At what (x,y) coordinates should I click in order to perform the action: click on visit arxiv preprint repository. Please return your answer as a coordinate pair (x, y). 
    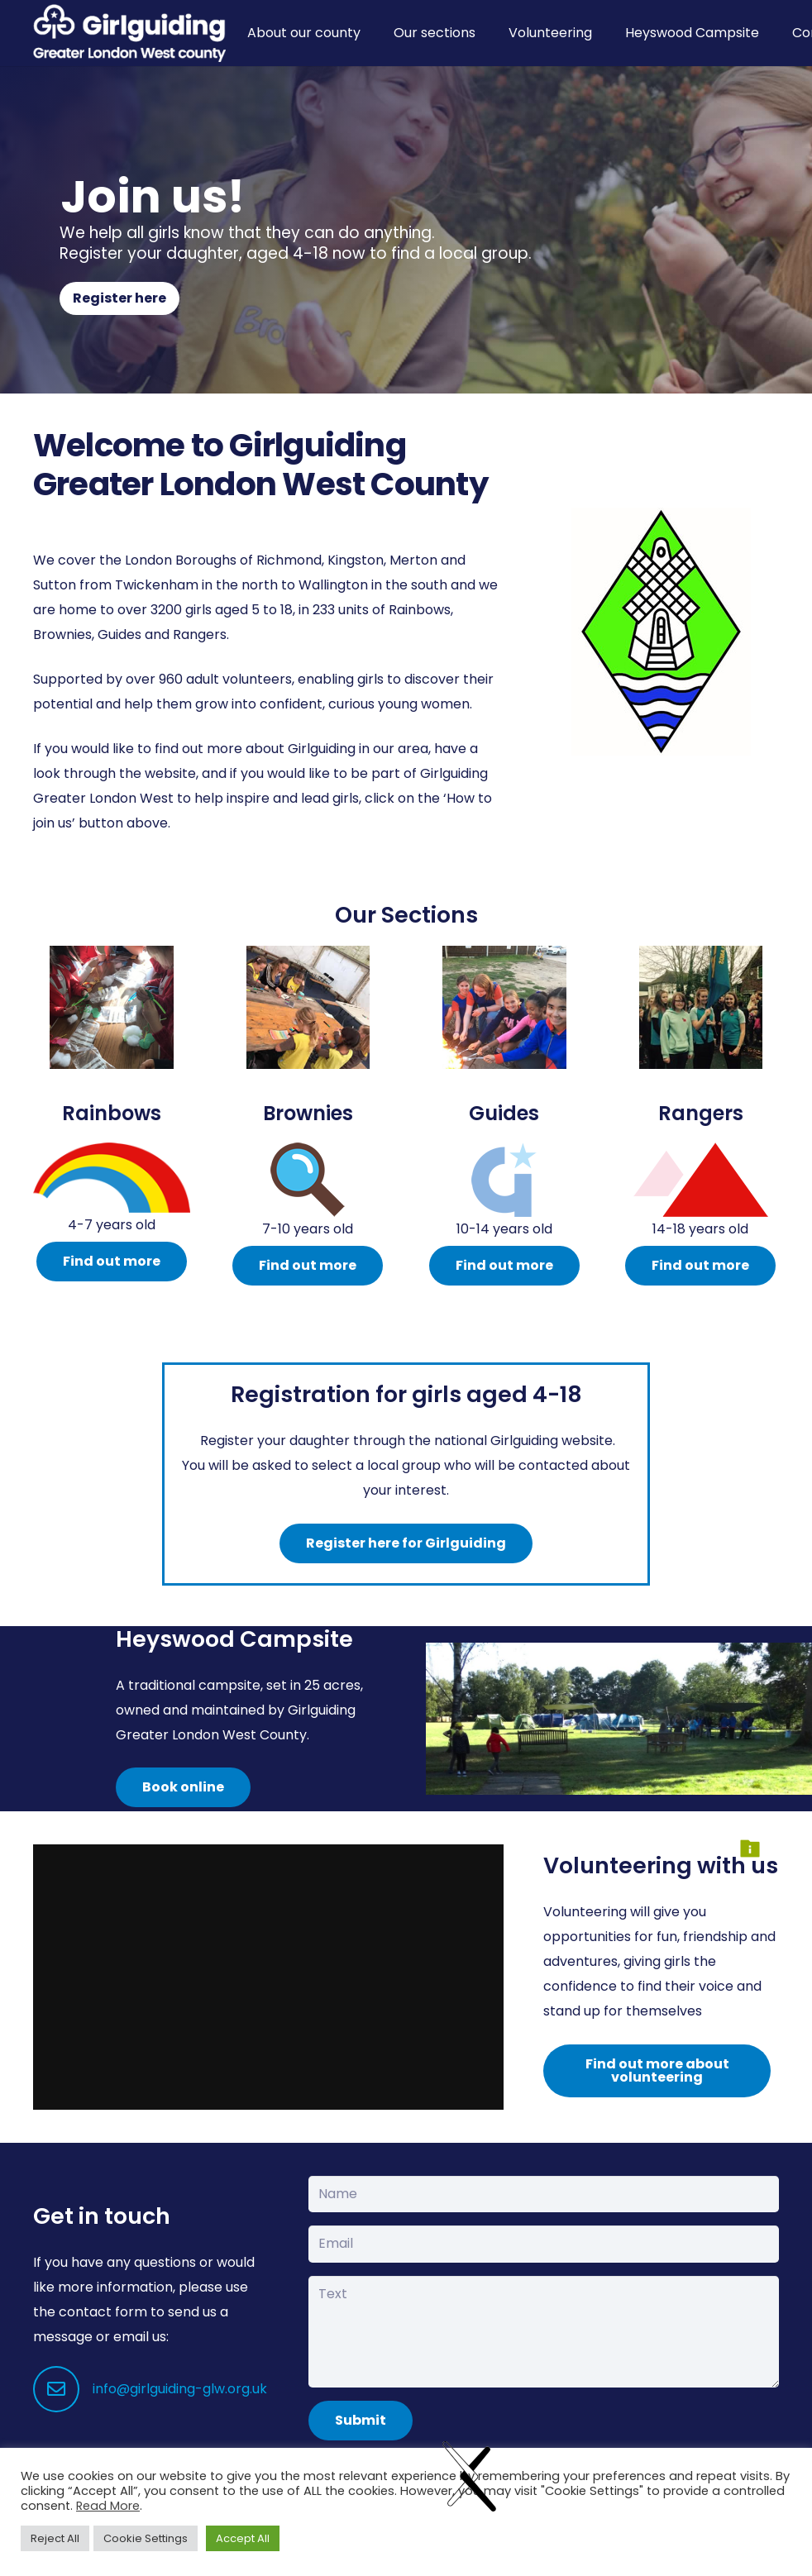
    Looking at the image, I should click on (469, 2476).